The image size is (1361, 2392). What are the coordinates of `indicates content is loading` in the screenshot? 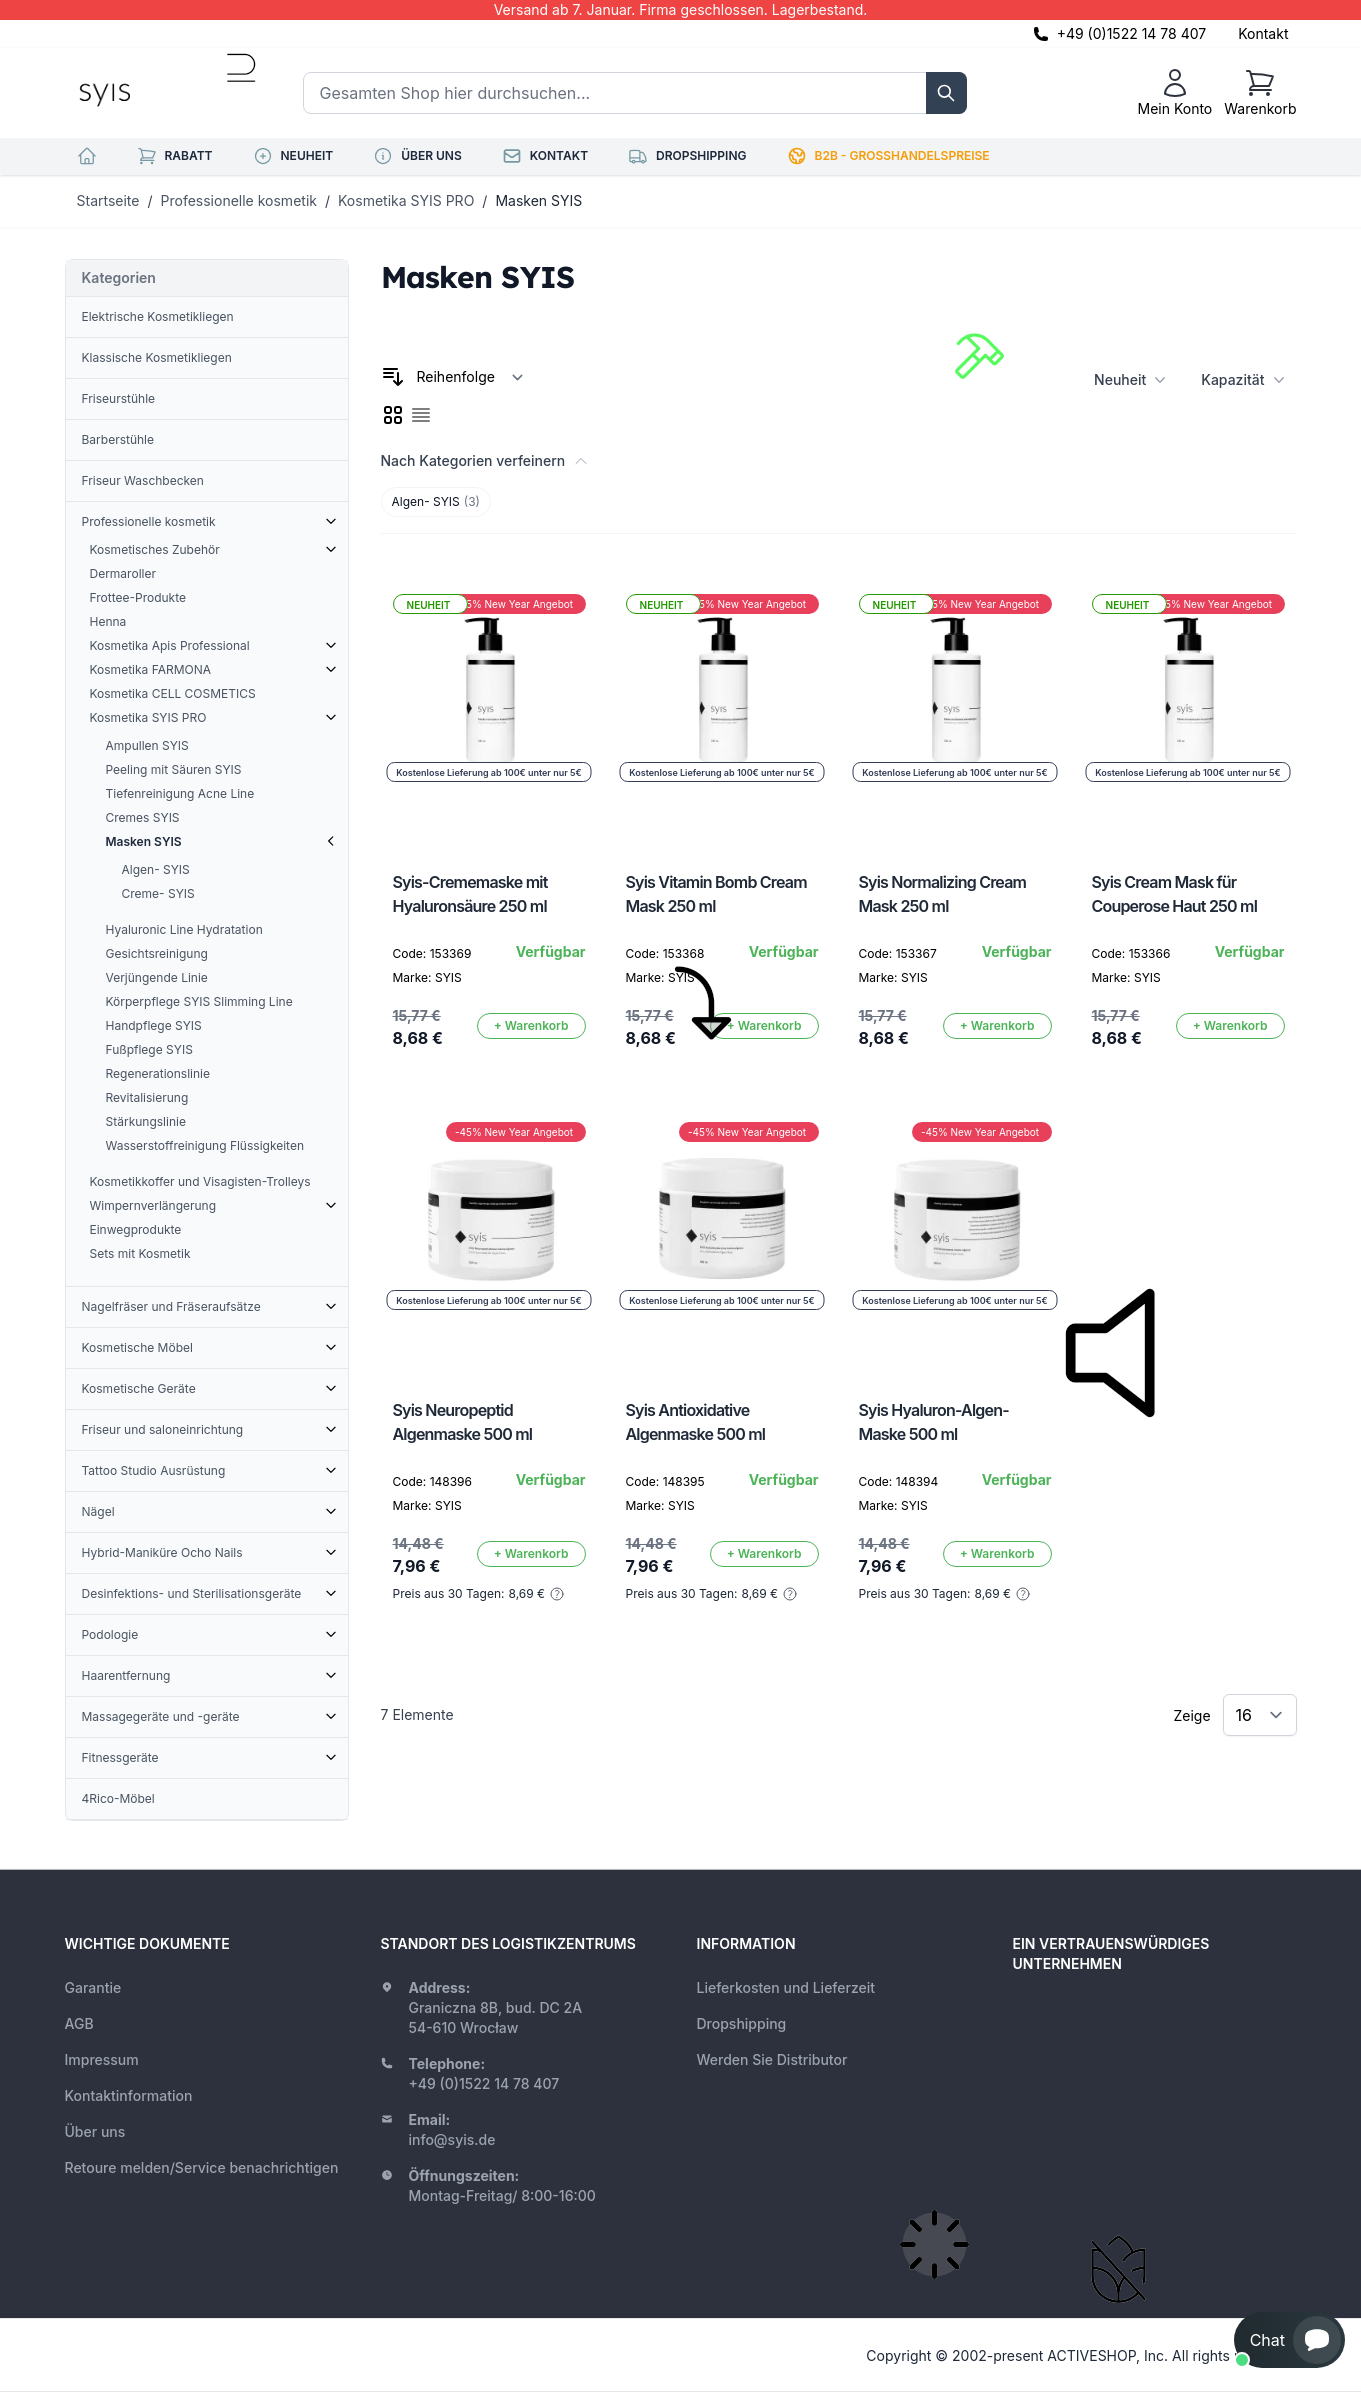 It's located at (934, 2244).